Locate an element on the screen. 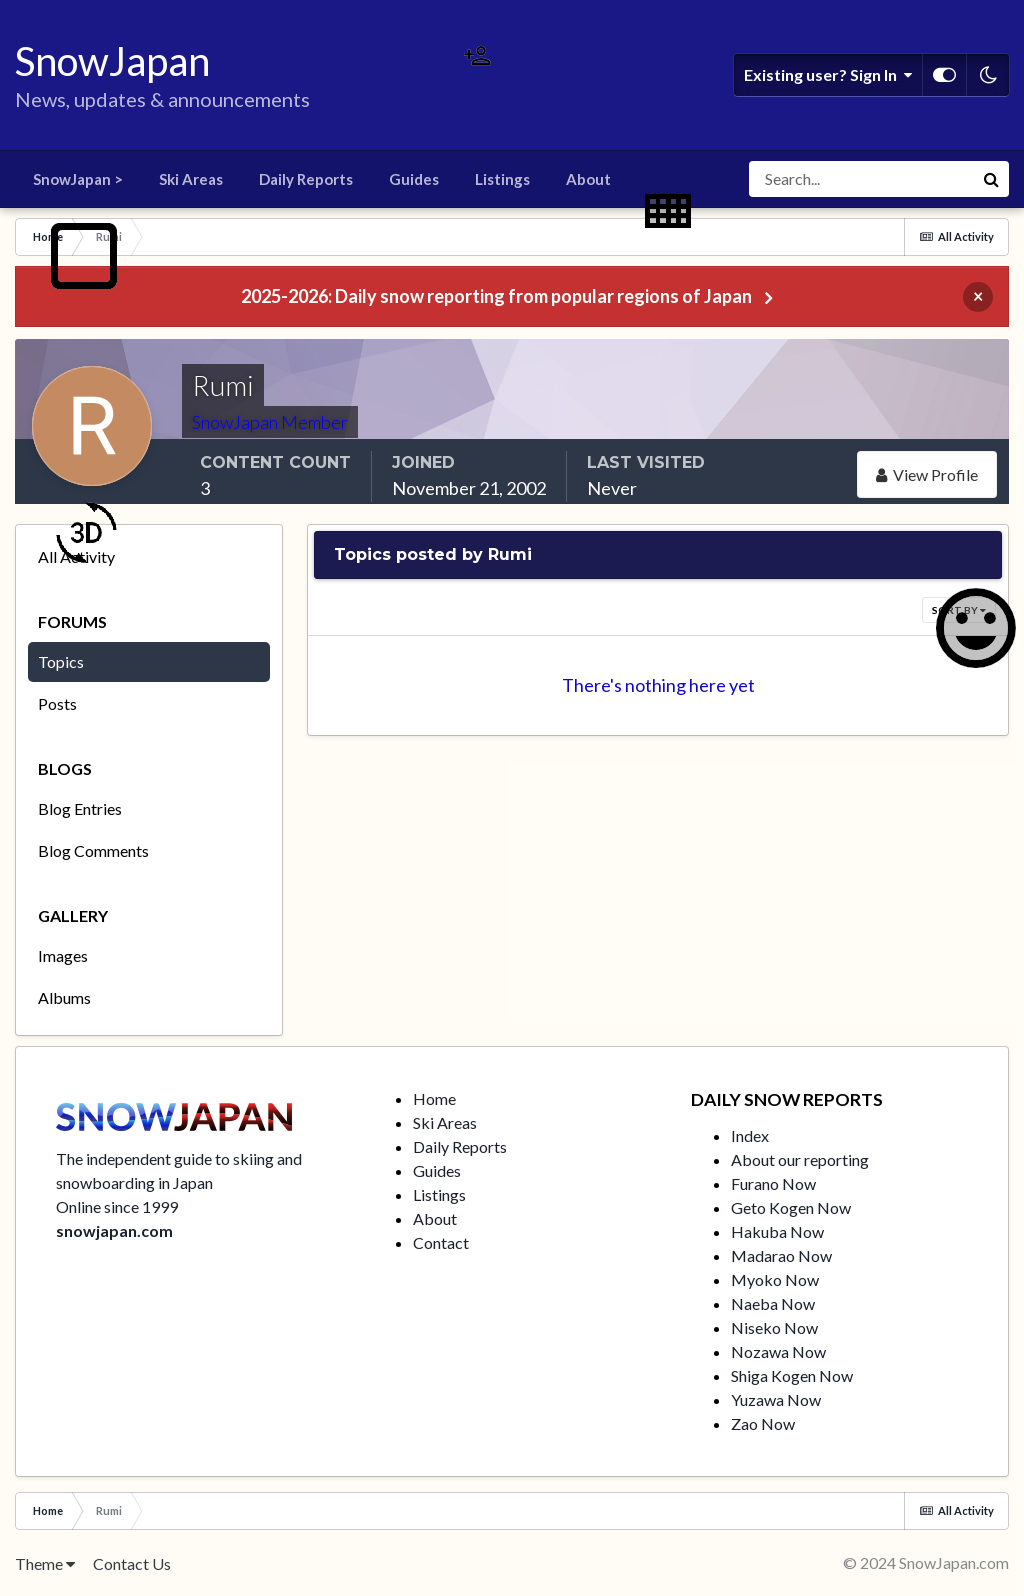  unselected checkbox option is located at coordinates (84, 256).